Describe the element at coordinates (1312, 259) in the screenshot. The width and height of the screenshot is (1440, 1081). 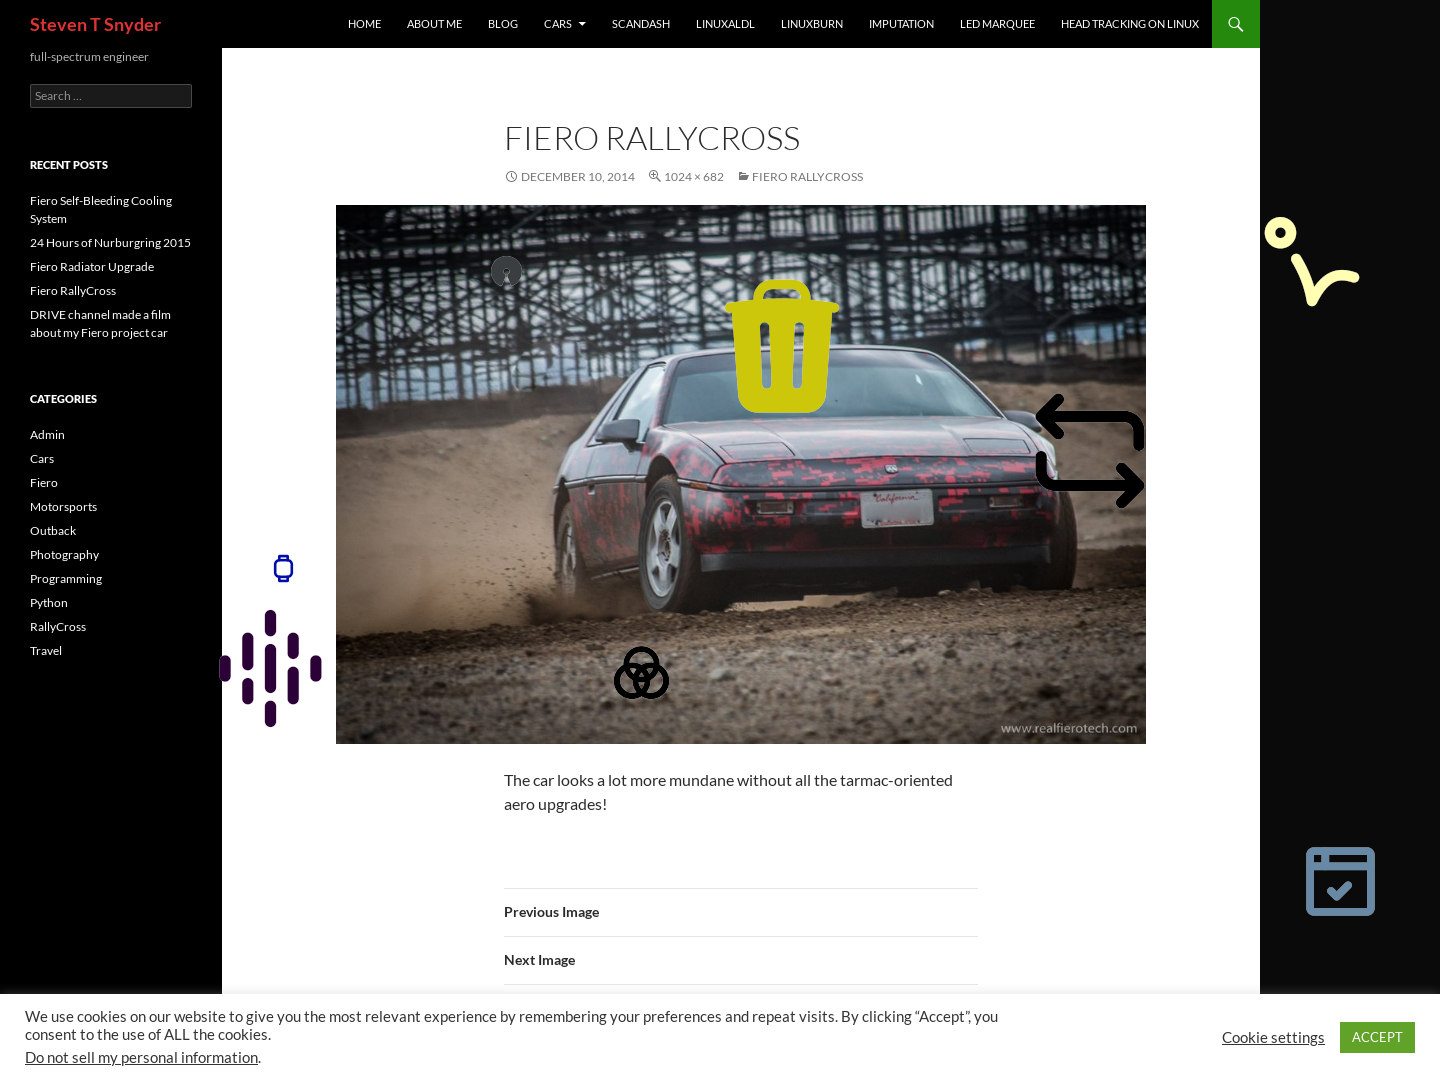
I see `undo or go back to previous state` at that location.